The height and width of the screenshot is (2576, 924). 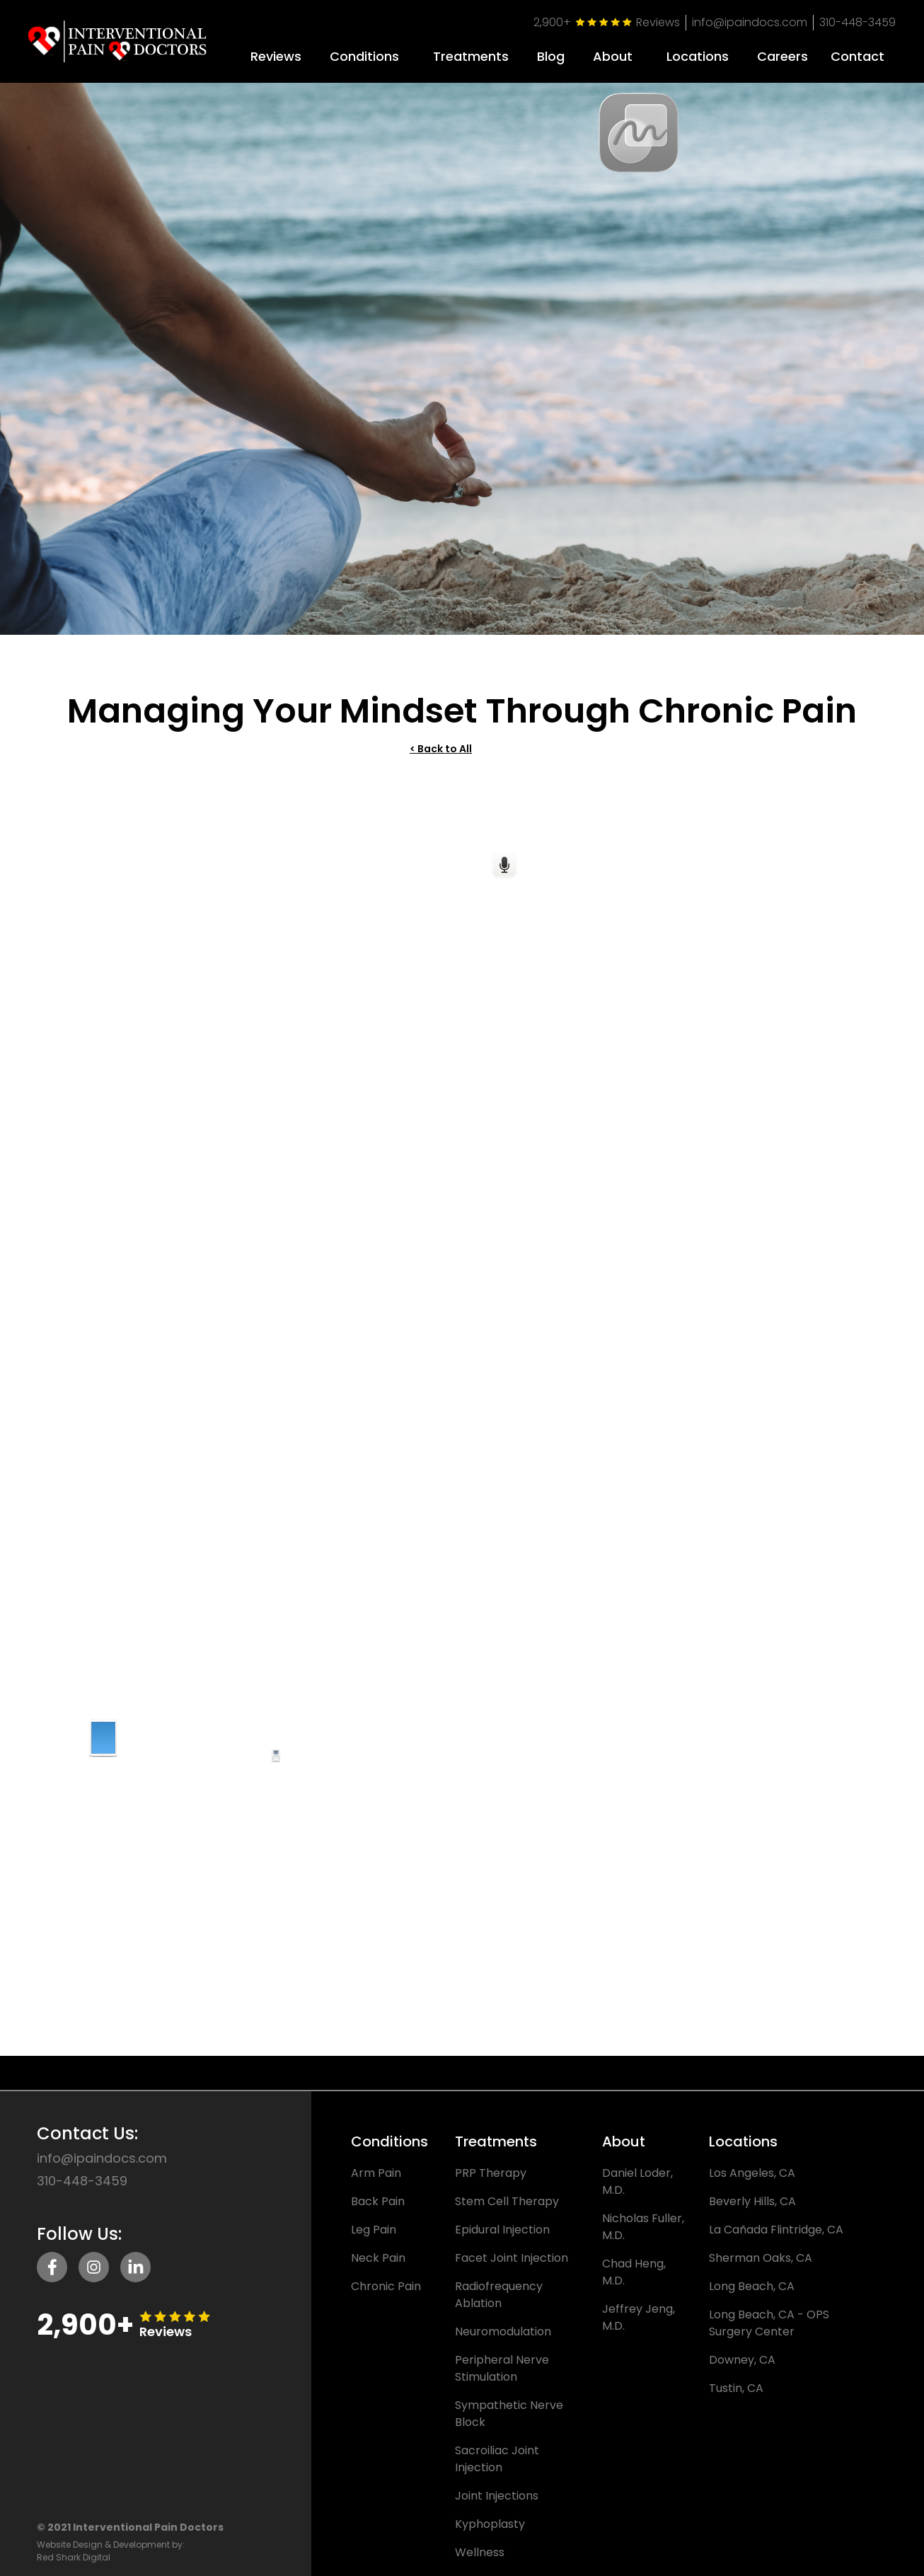 I want to click on open freeform app for brainstorming and sketching, so click(x=638, y=132).